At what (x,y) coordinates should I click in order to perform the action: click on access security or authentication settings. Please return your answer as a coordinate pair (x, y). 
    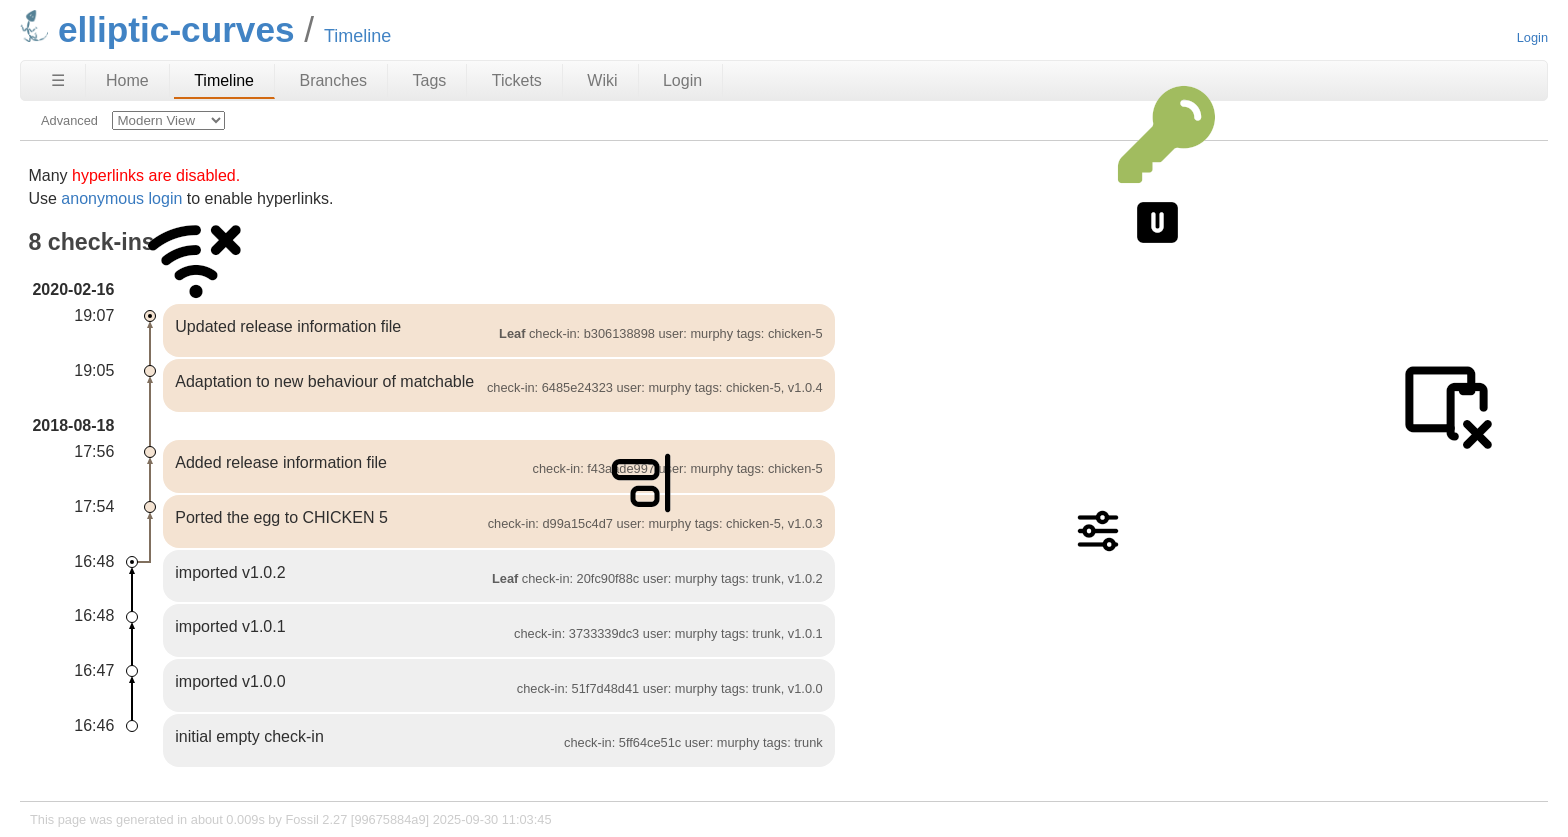
    Looking at the image, I should click on (1166, 134).